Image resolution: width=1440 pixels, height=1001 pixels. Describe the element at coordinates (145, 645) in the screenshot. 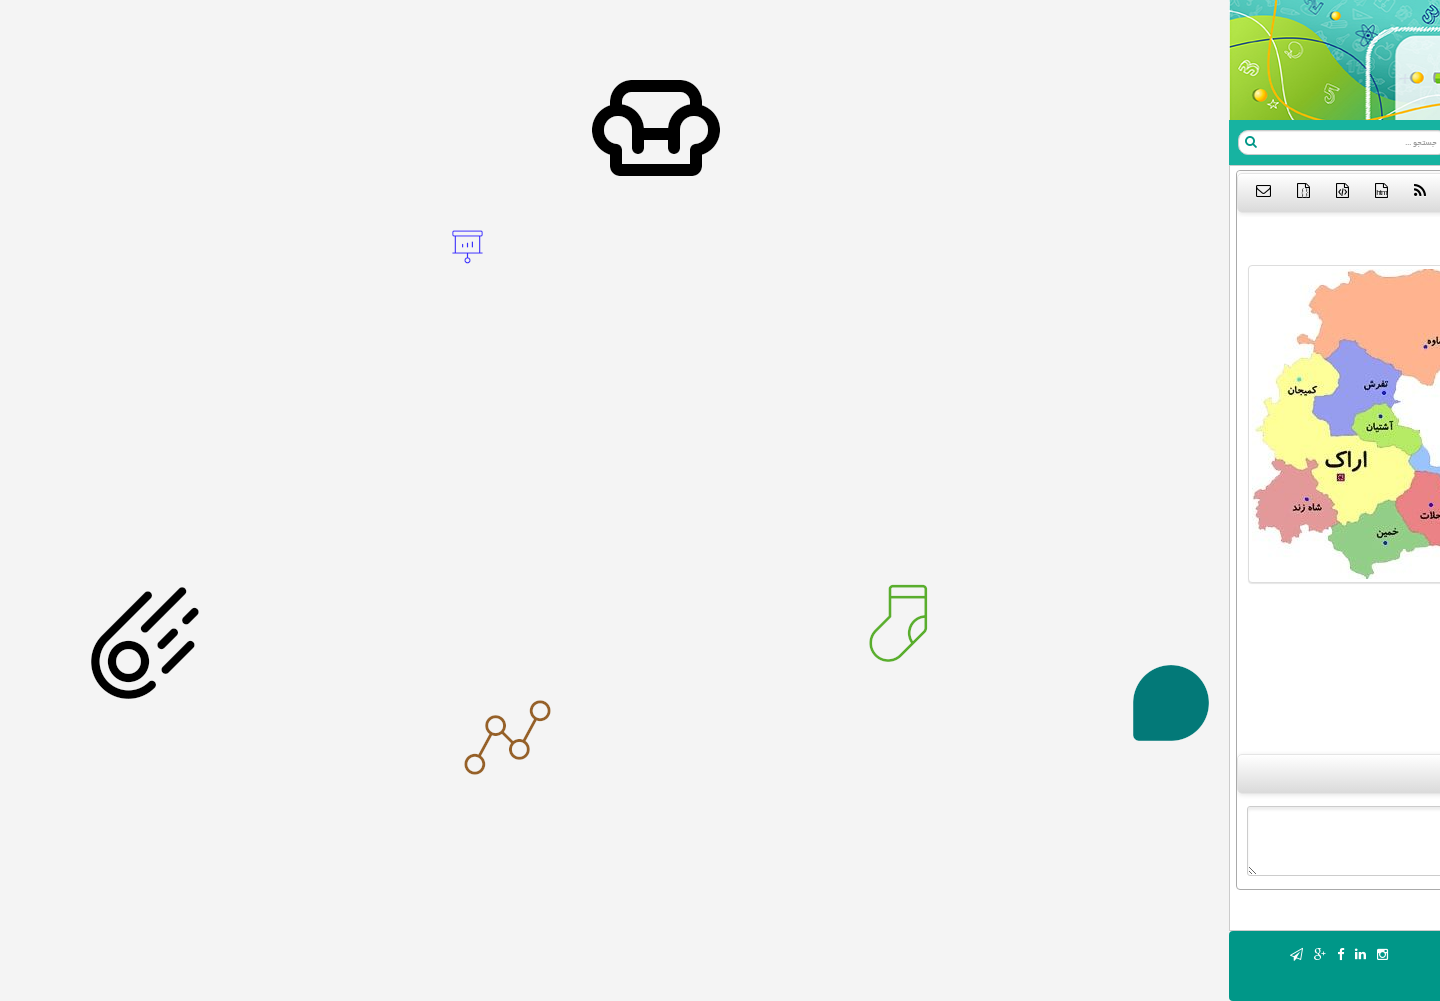

I see `indicates a trending or viral item` at that location.